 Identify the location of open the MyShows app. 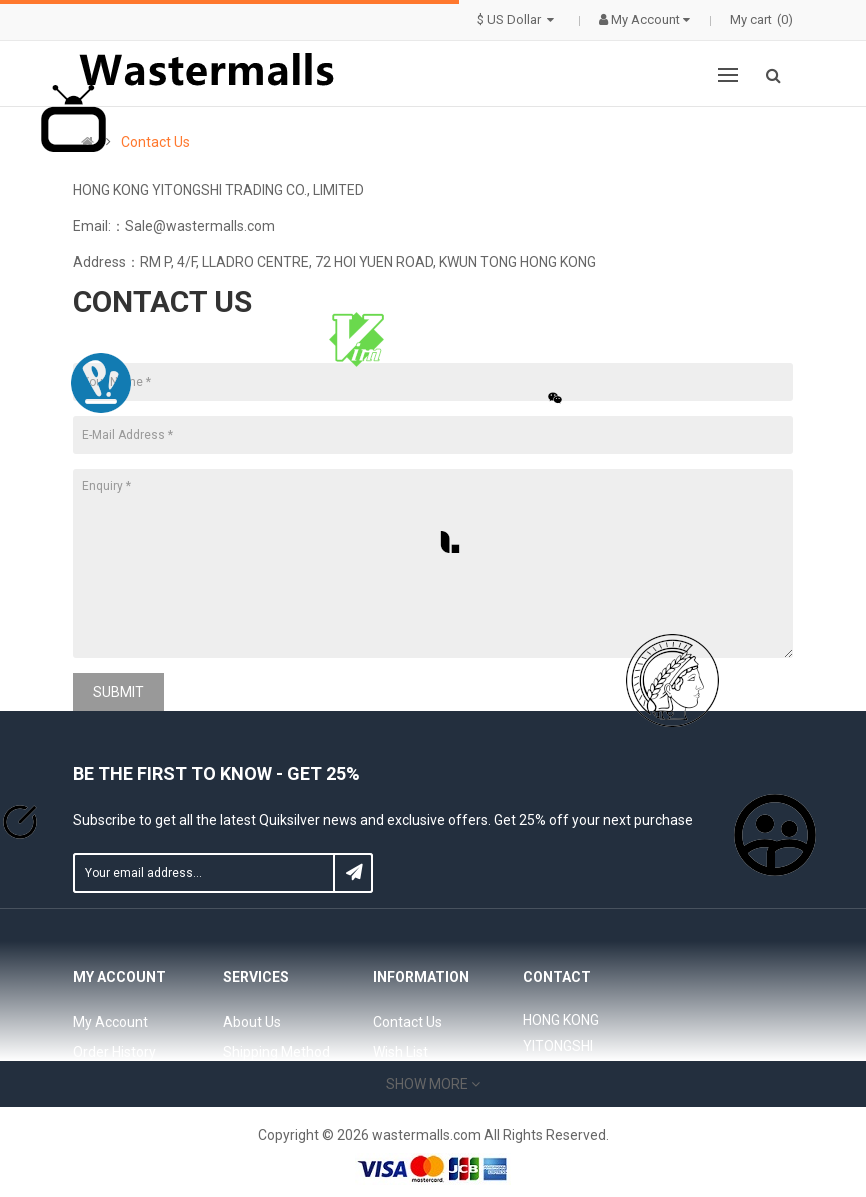
(73, 118).